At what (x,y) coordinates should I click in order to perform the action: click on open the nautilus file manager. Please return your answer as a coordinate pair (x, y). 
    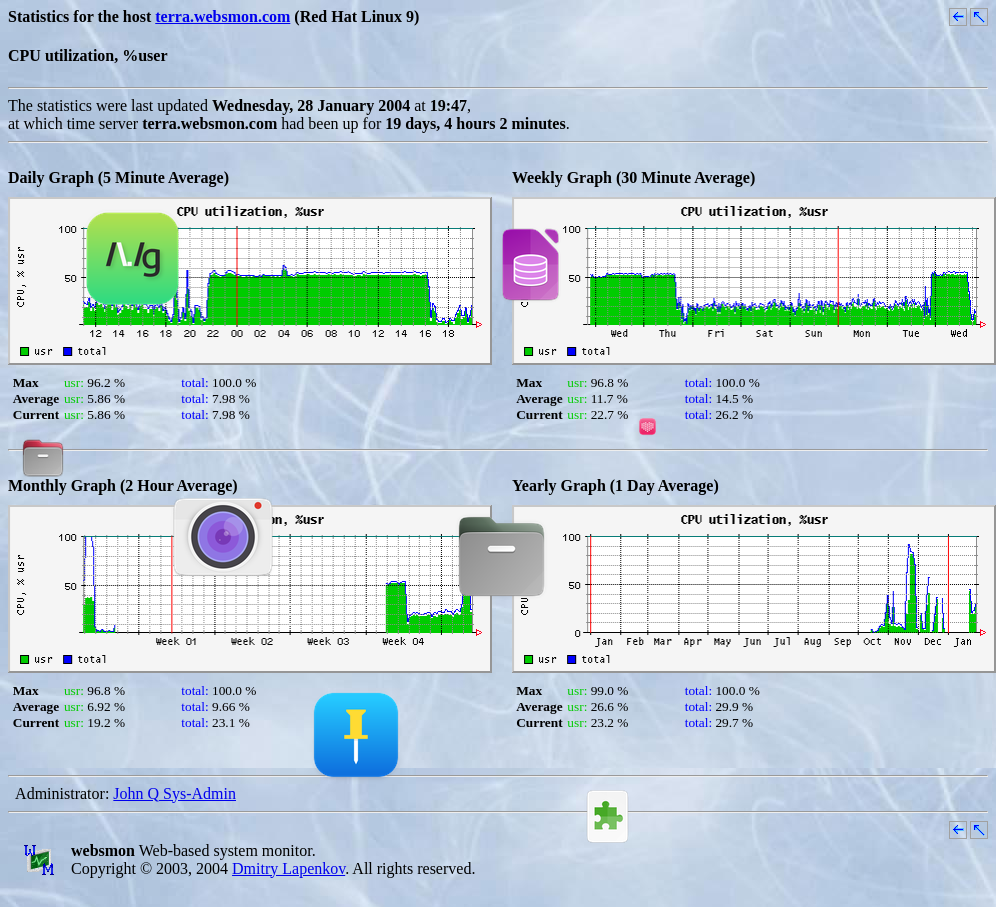
    Looking at the image, I should click on (43, 458).